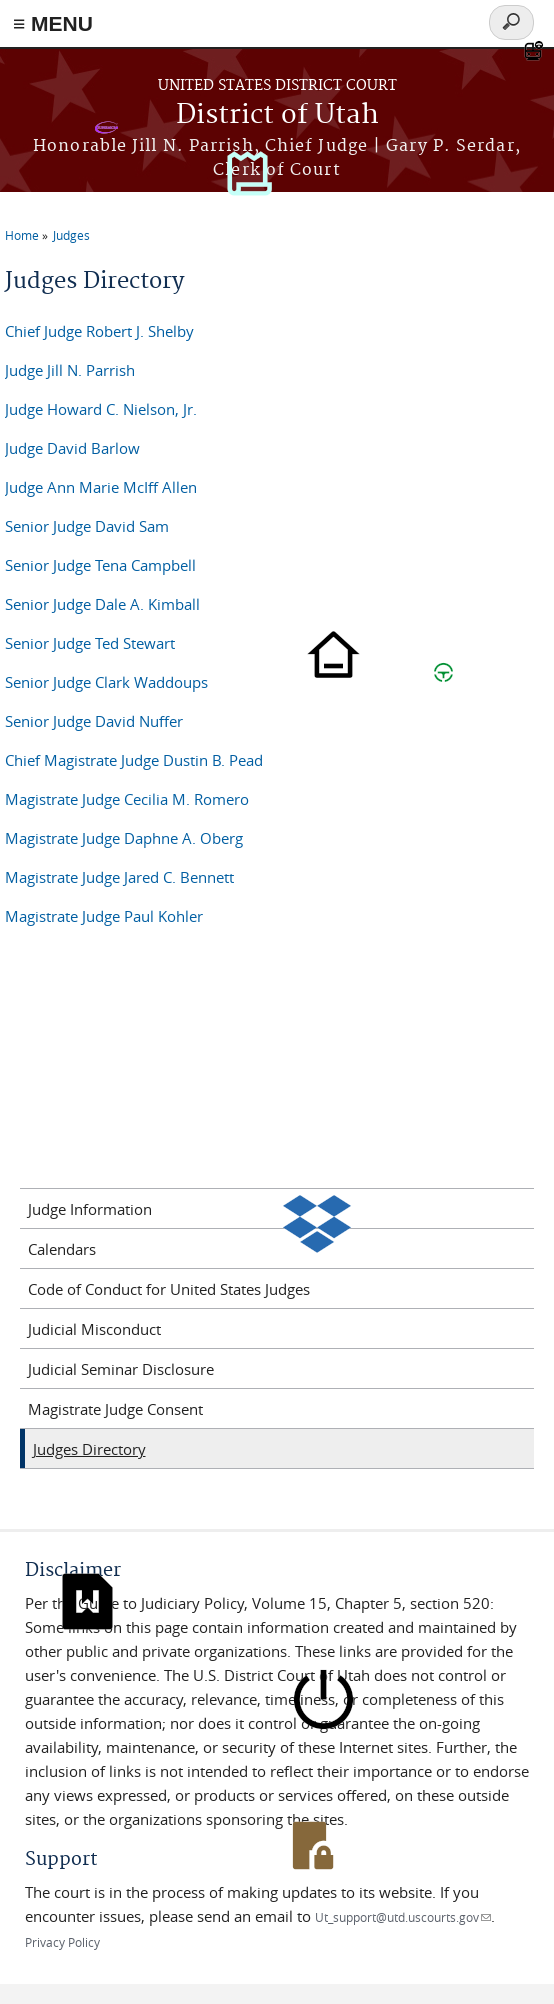 The image size is (554, 2004). Describe the element at coordinates (309, 1845) in the screenshot. I see `indicates phone is locked or secured` at that location.